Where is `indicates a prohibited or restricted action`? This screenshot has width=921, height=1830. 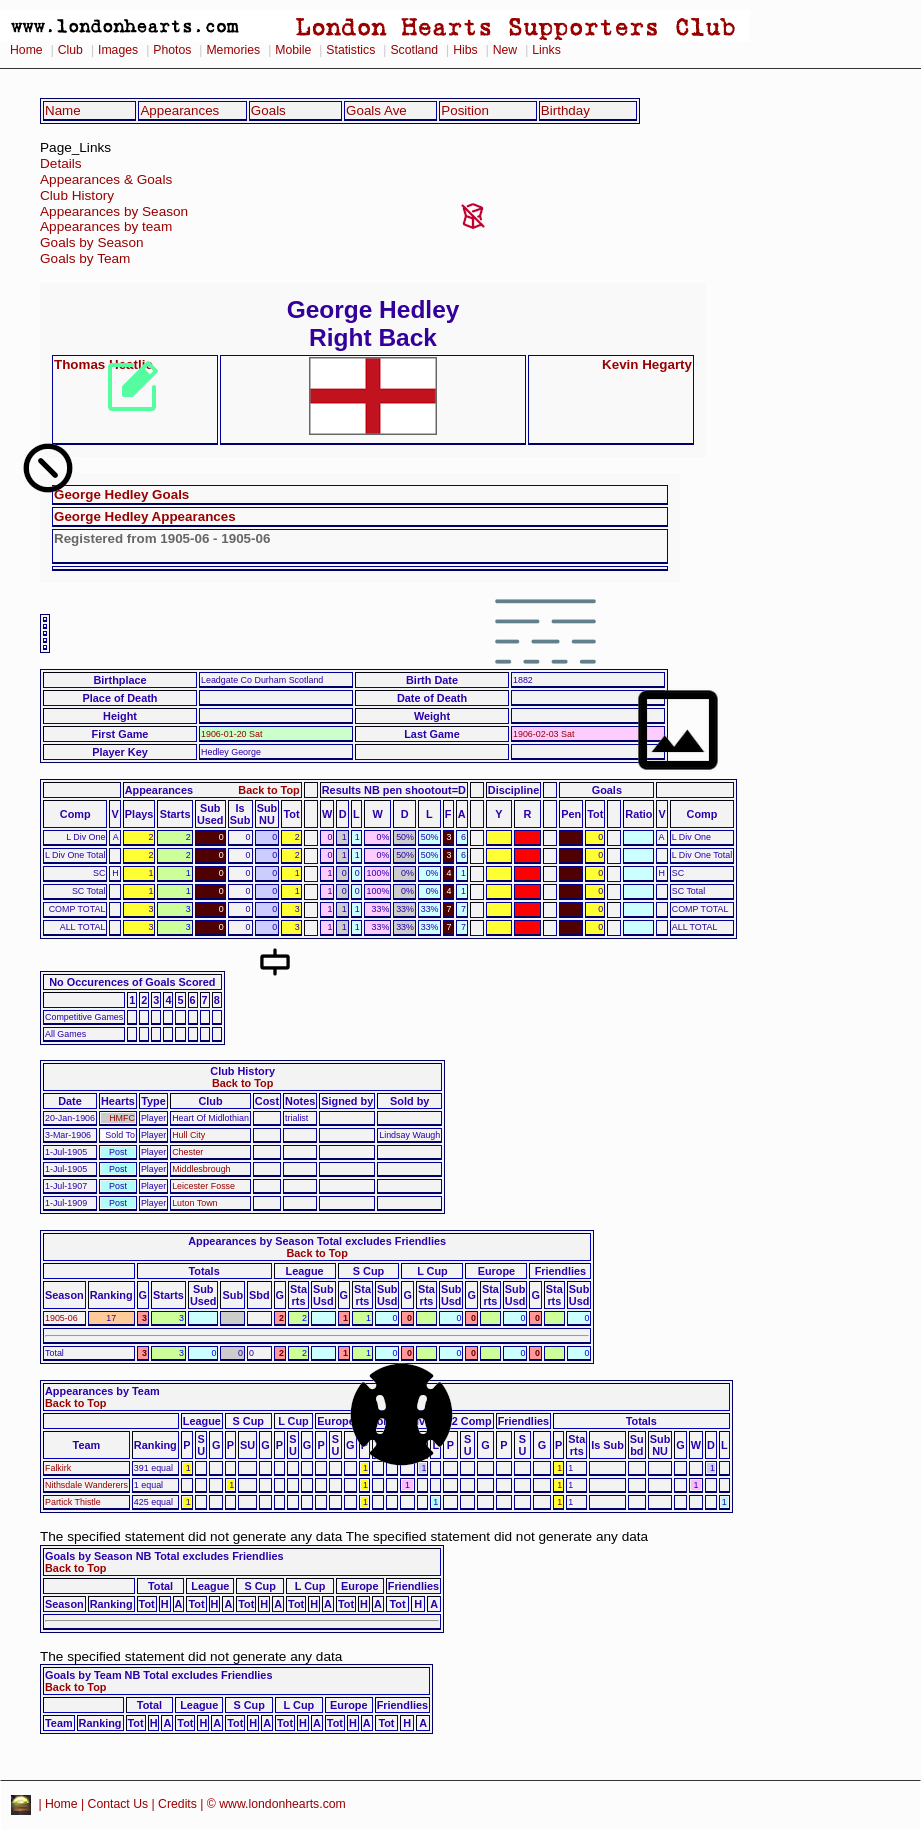
indicates a prohibited or restricted action is located at coordinates (48, 468).